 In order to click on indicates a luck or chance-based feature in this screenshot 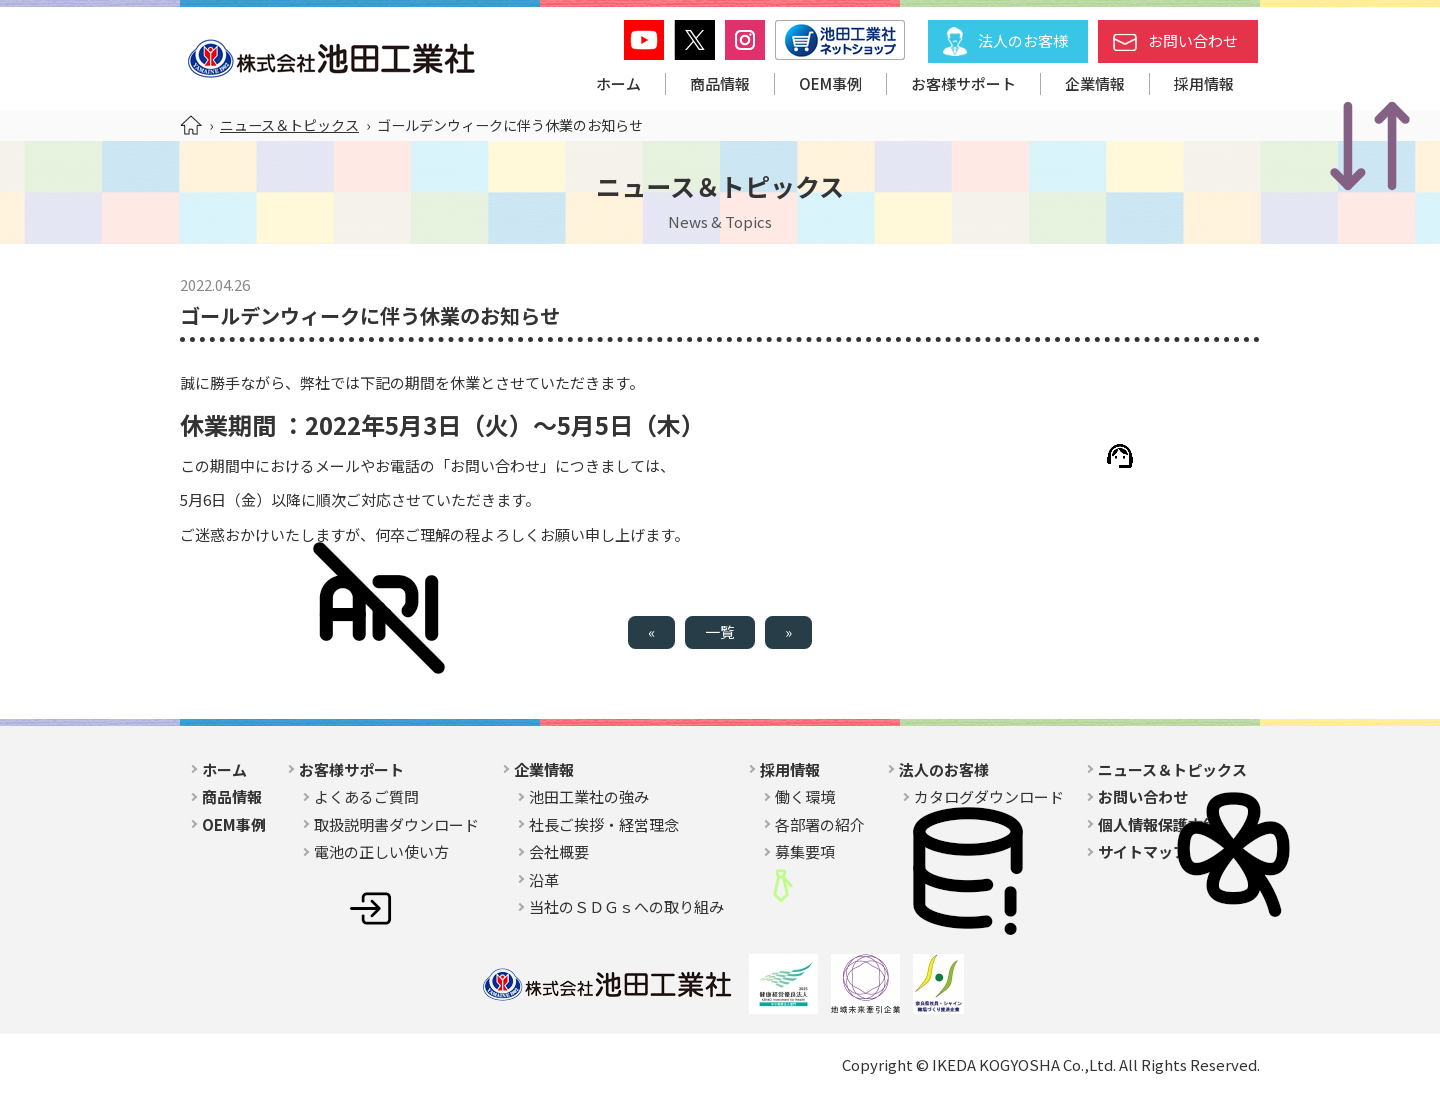, I will do `click(1233, 852)`.